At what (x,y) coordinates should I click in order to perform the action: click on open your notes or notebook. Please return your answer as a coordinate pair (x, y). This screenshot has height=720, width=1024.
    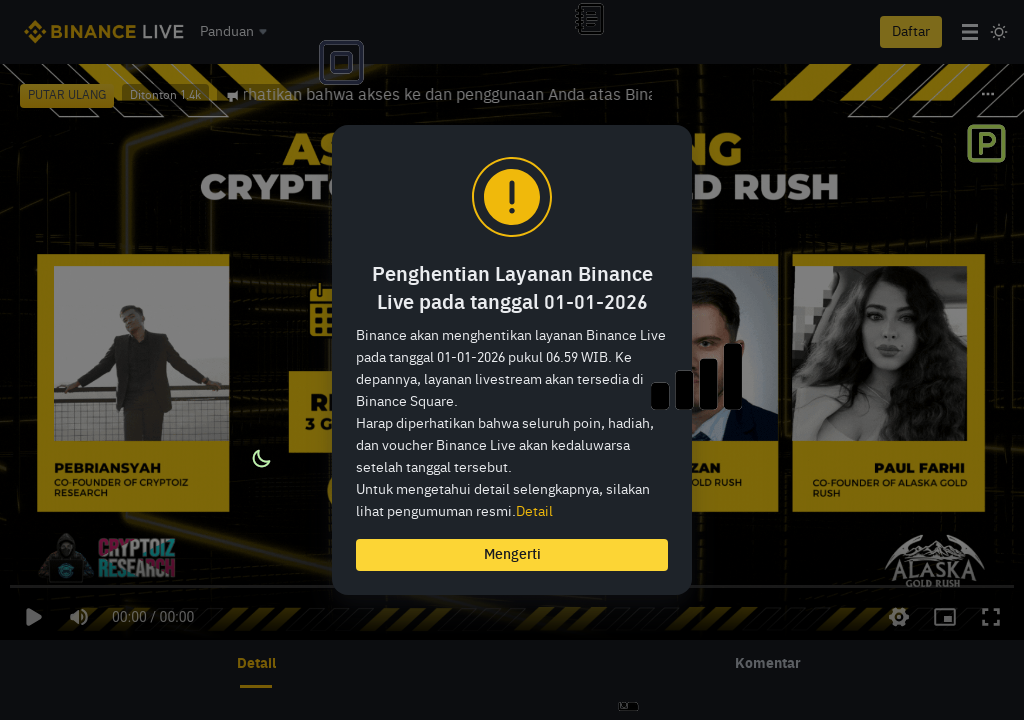
    Looking at the image, I should click on (591, 19).